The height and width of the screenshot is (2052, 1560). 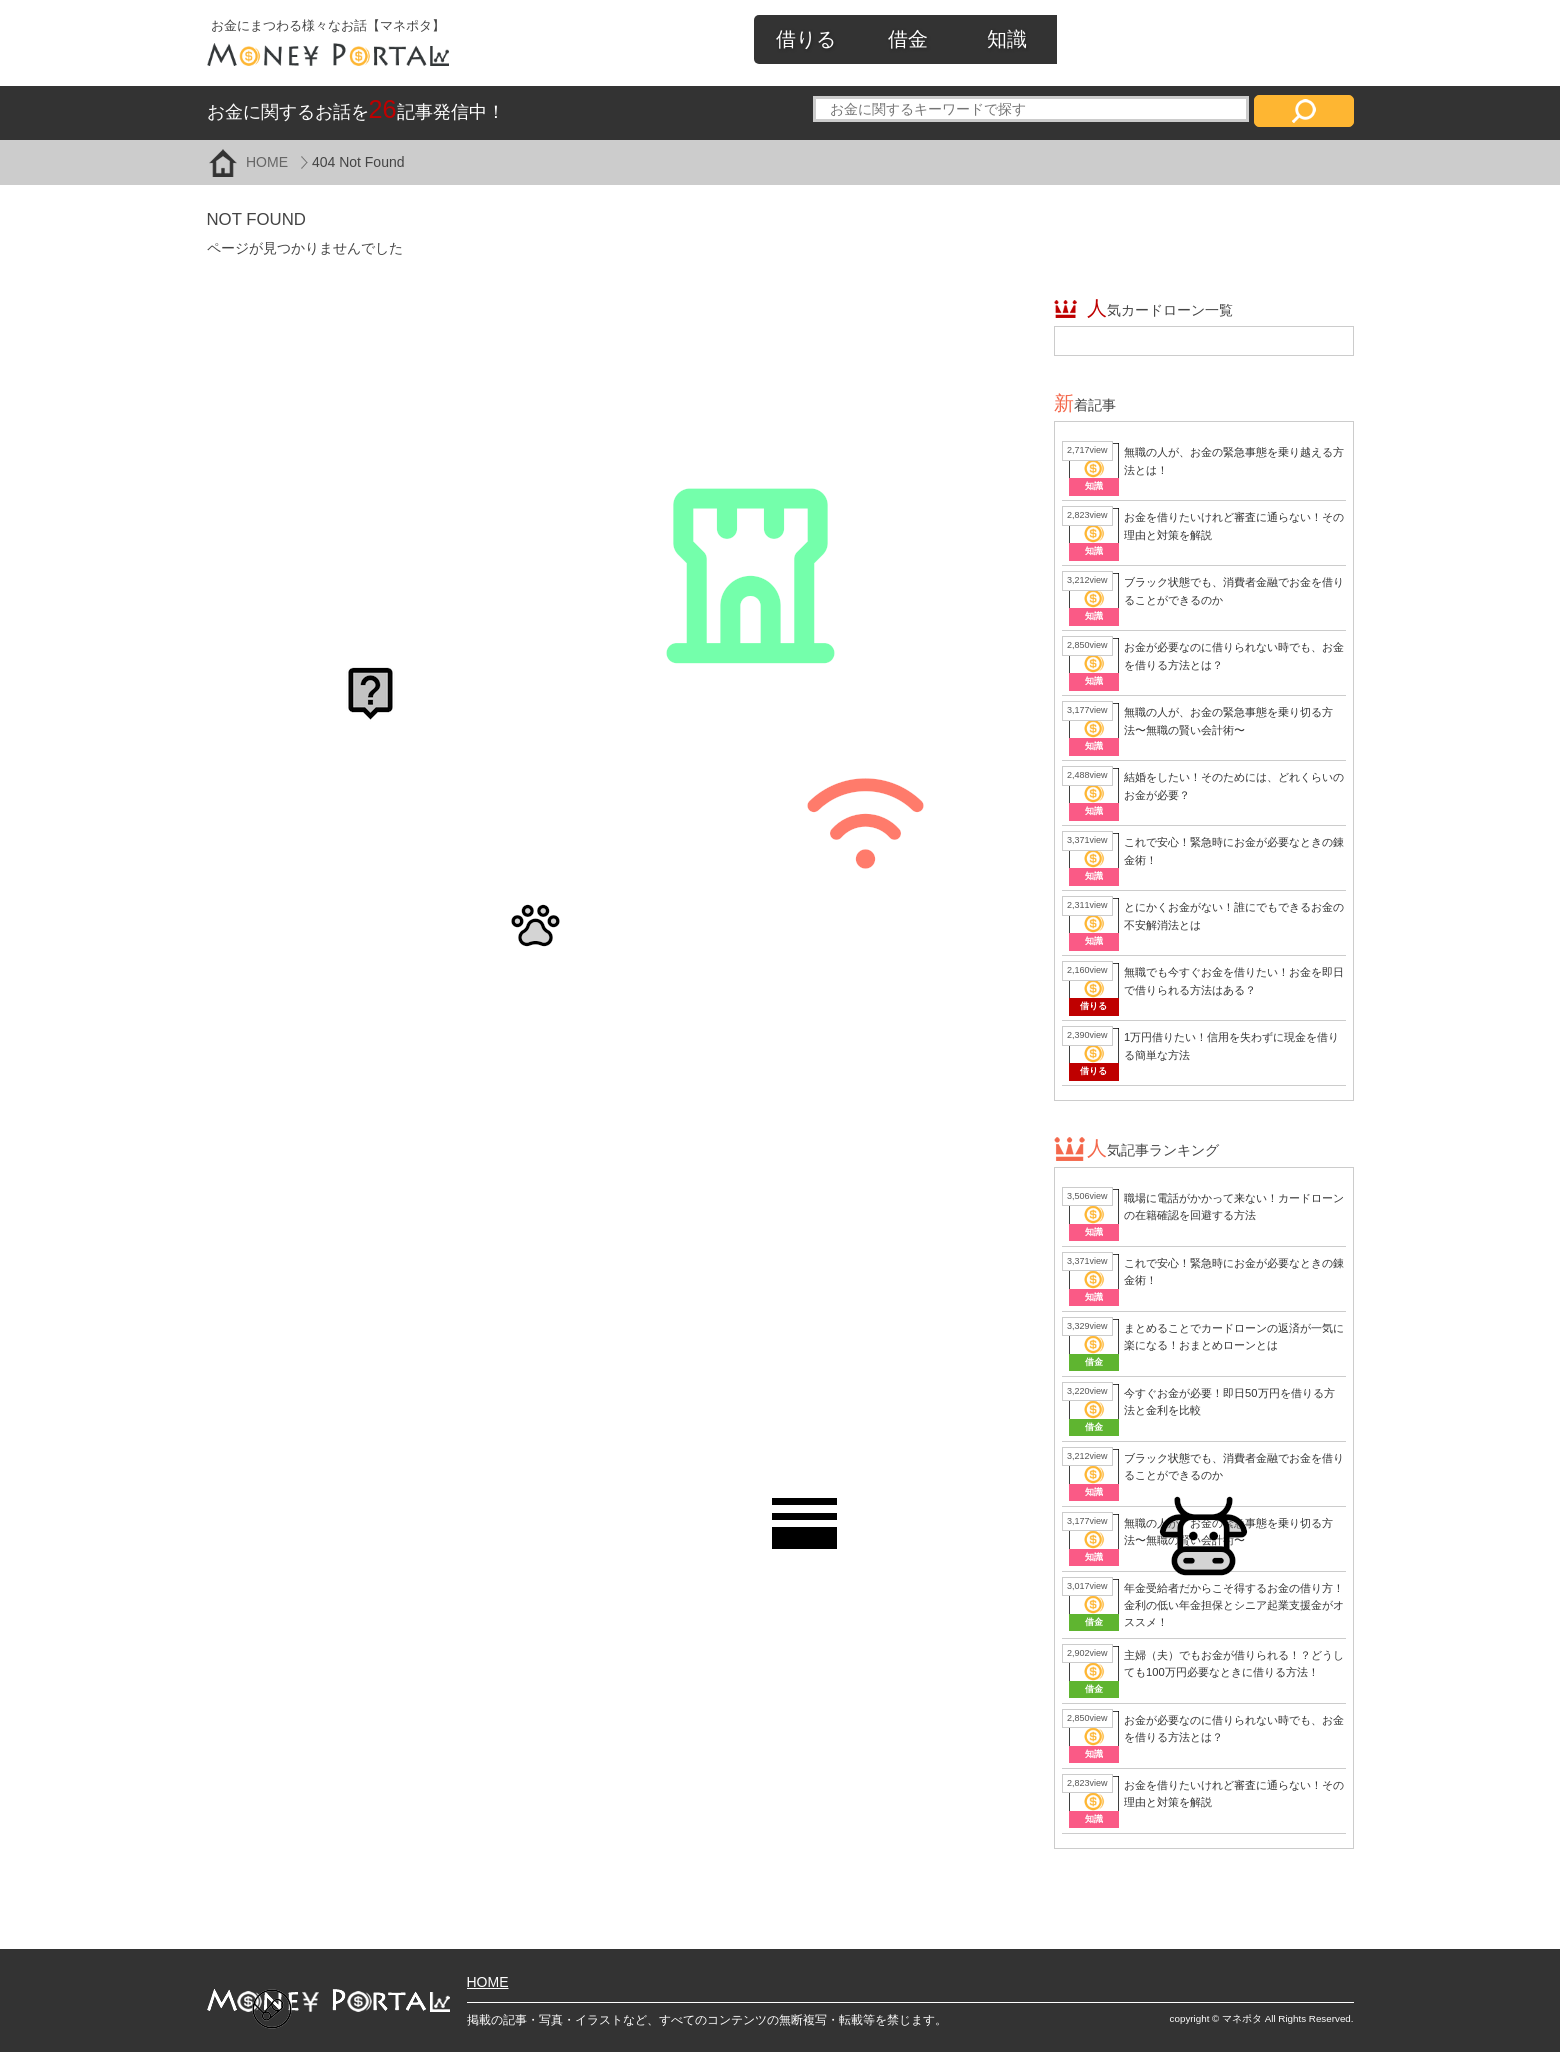 I want to click on access castle or fortress-themed game content, so click(x=750, y=572).